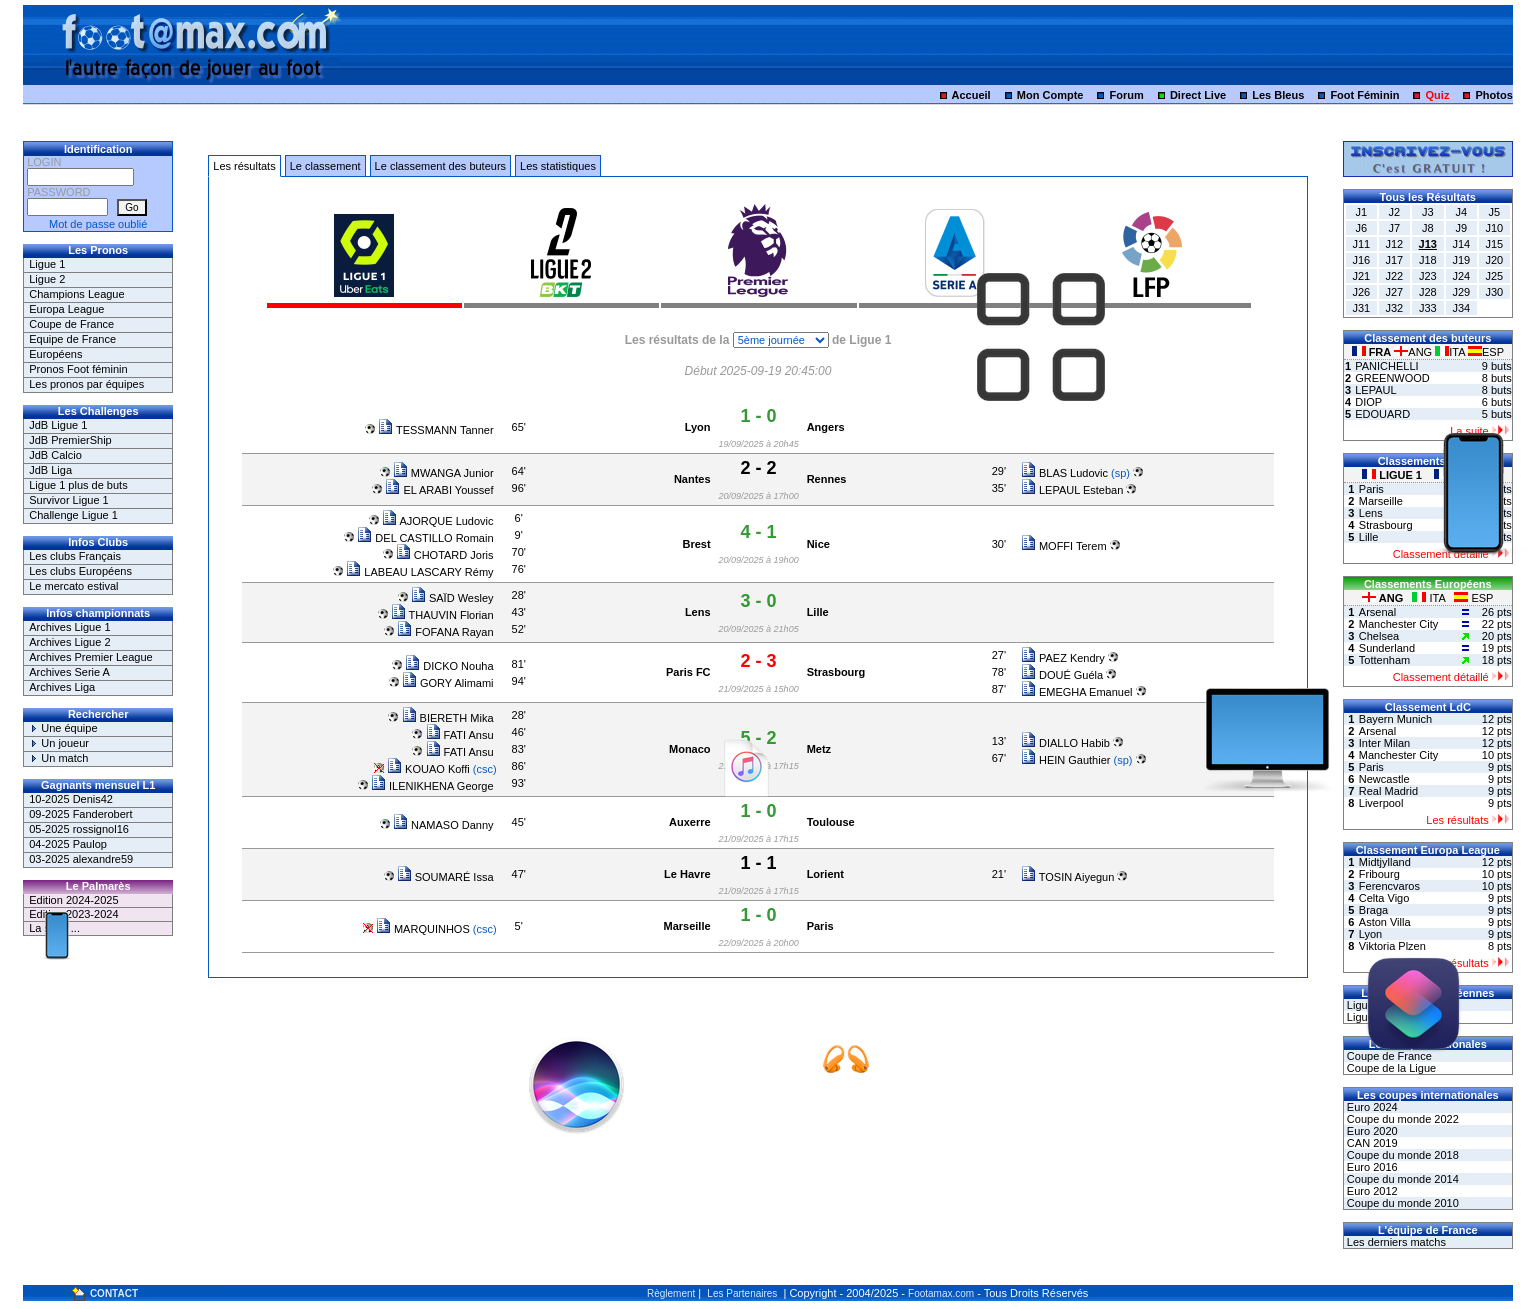 The height and width of the screenshot is (1309, 1536). I want to click on iPhone 11 device icon, so click(1473, 494).